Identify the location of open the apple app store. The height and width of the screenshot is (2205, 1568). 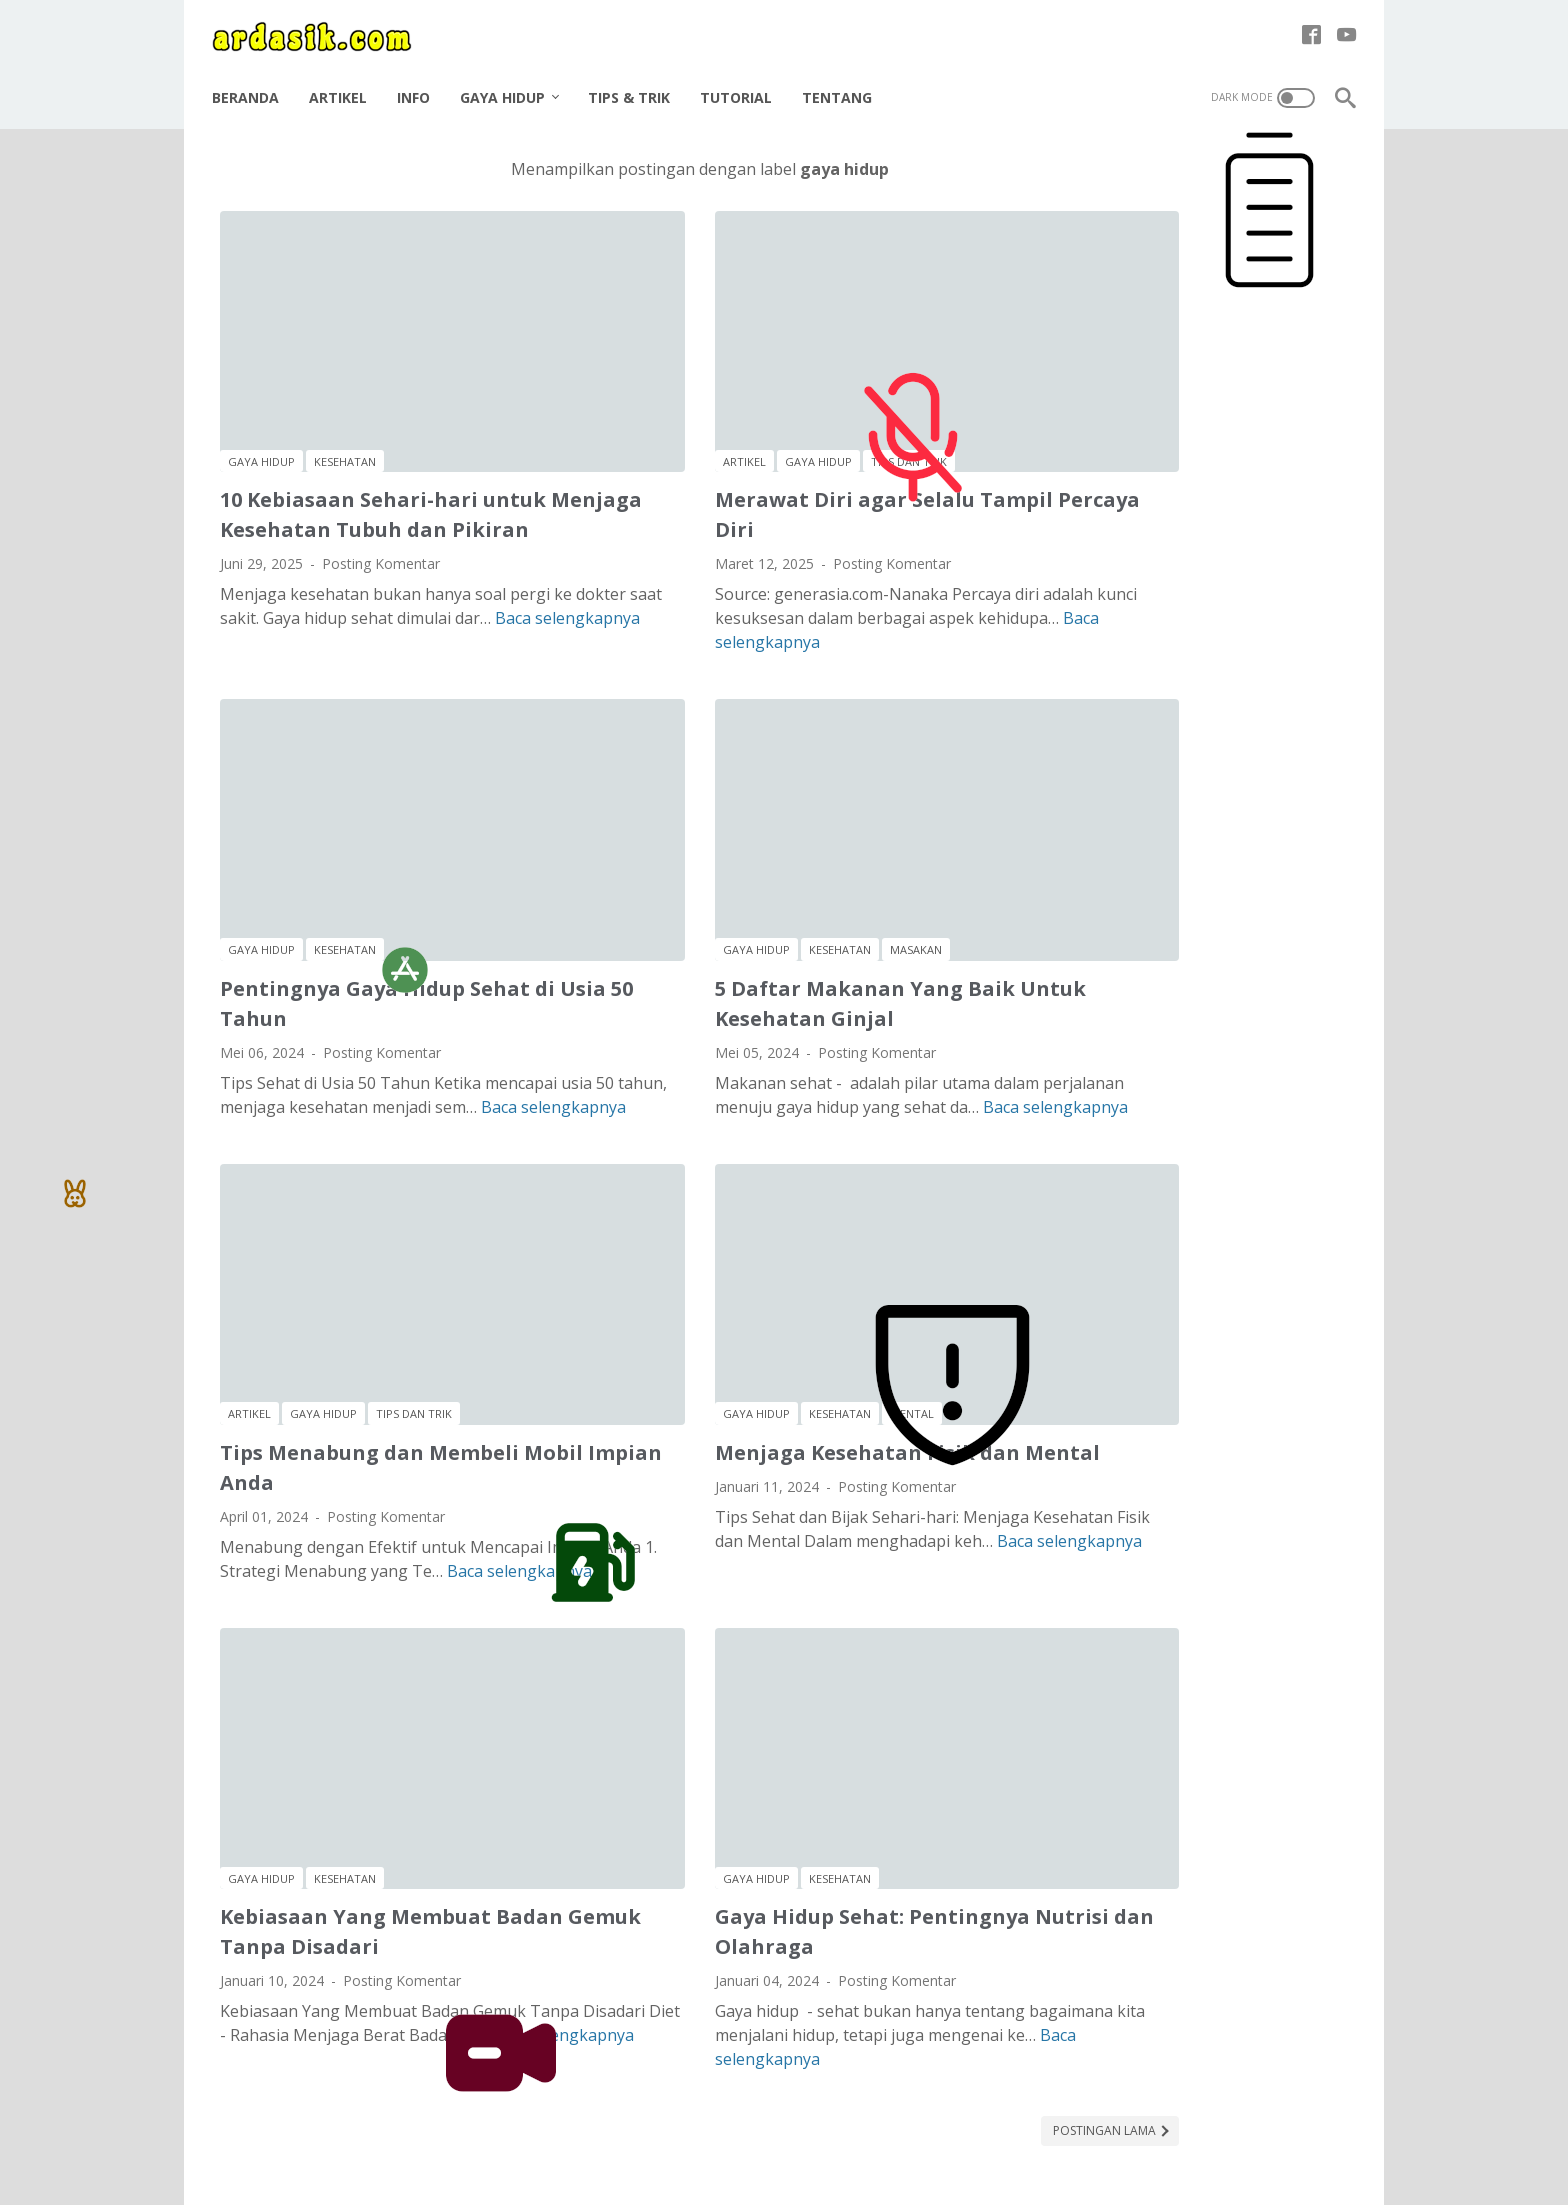
(405, 970).